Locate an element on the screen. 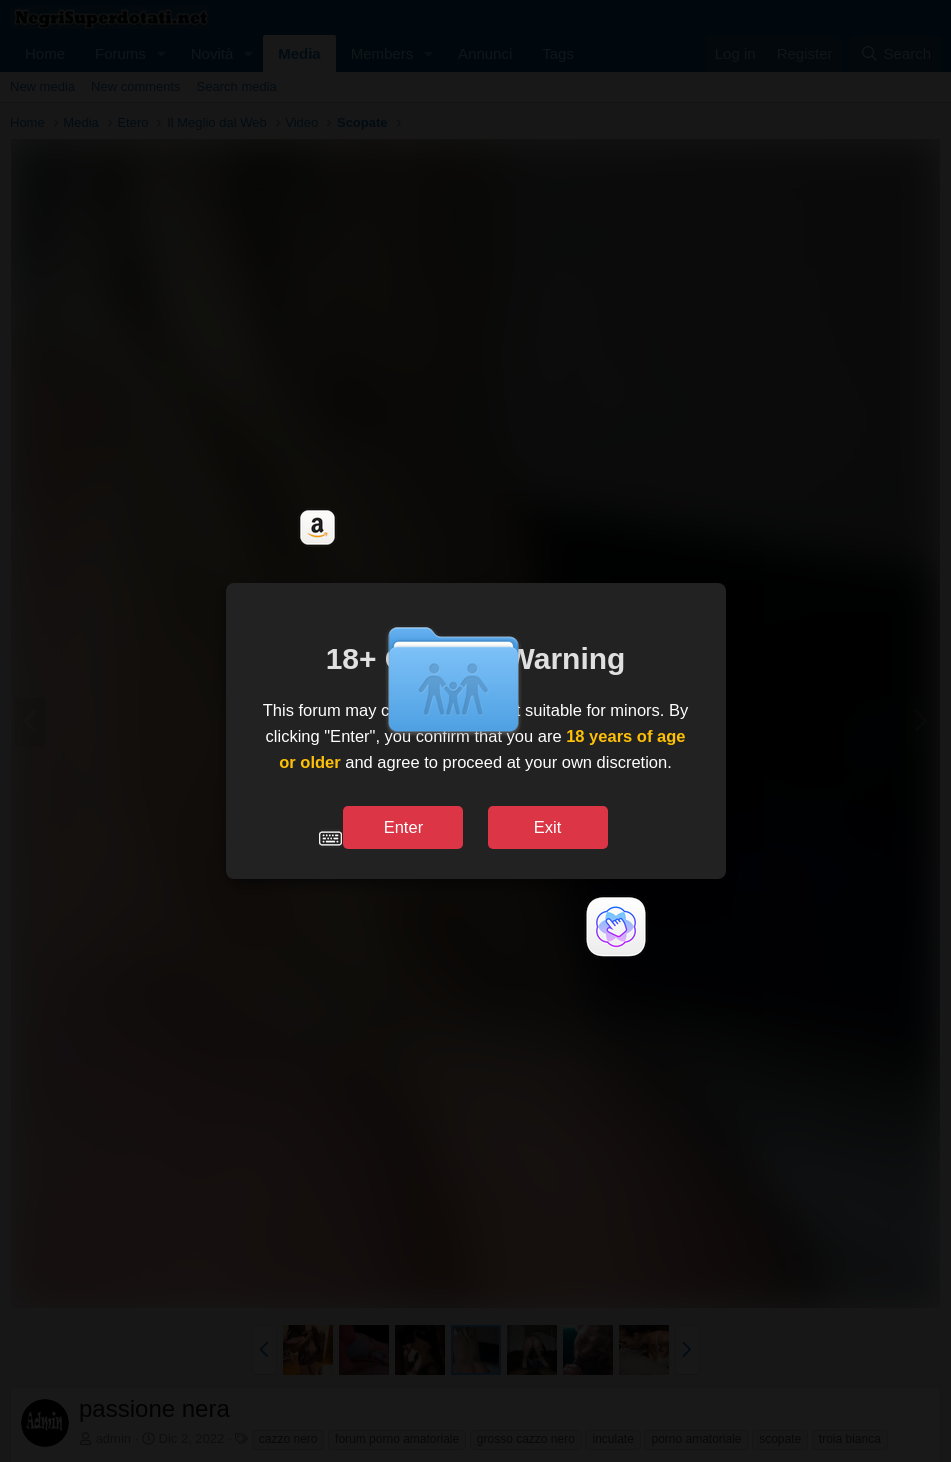 The image size is (951, 1462). virtual keyboard is disabled is located at coordinates (330, 838).